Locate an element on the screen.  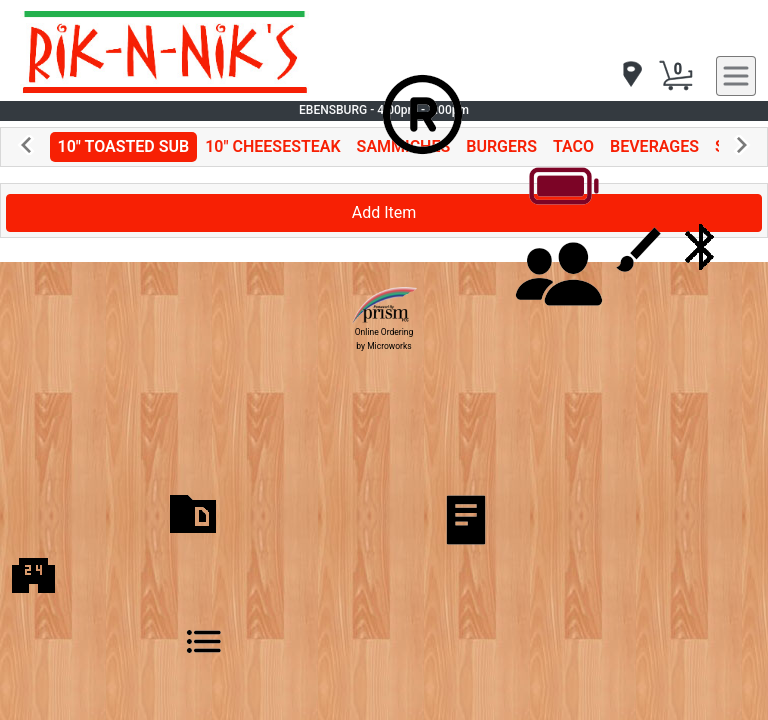
view items in a list format is located at coordinates (203, 641).